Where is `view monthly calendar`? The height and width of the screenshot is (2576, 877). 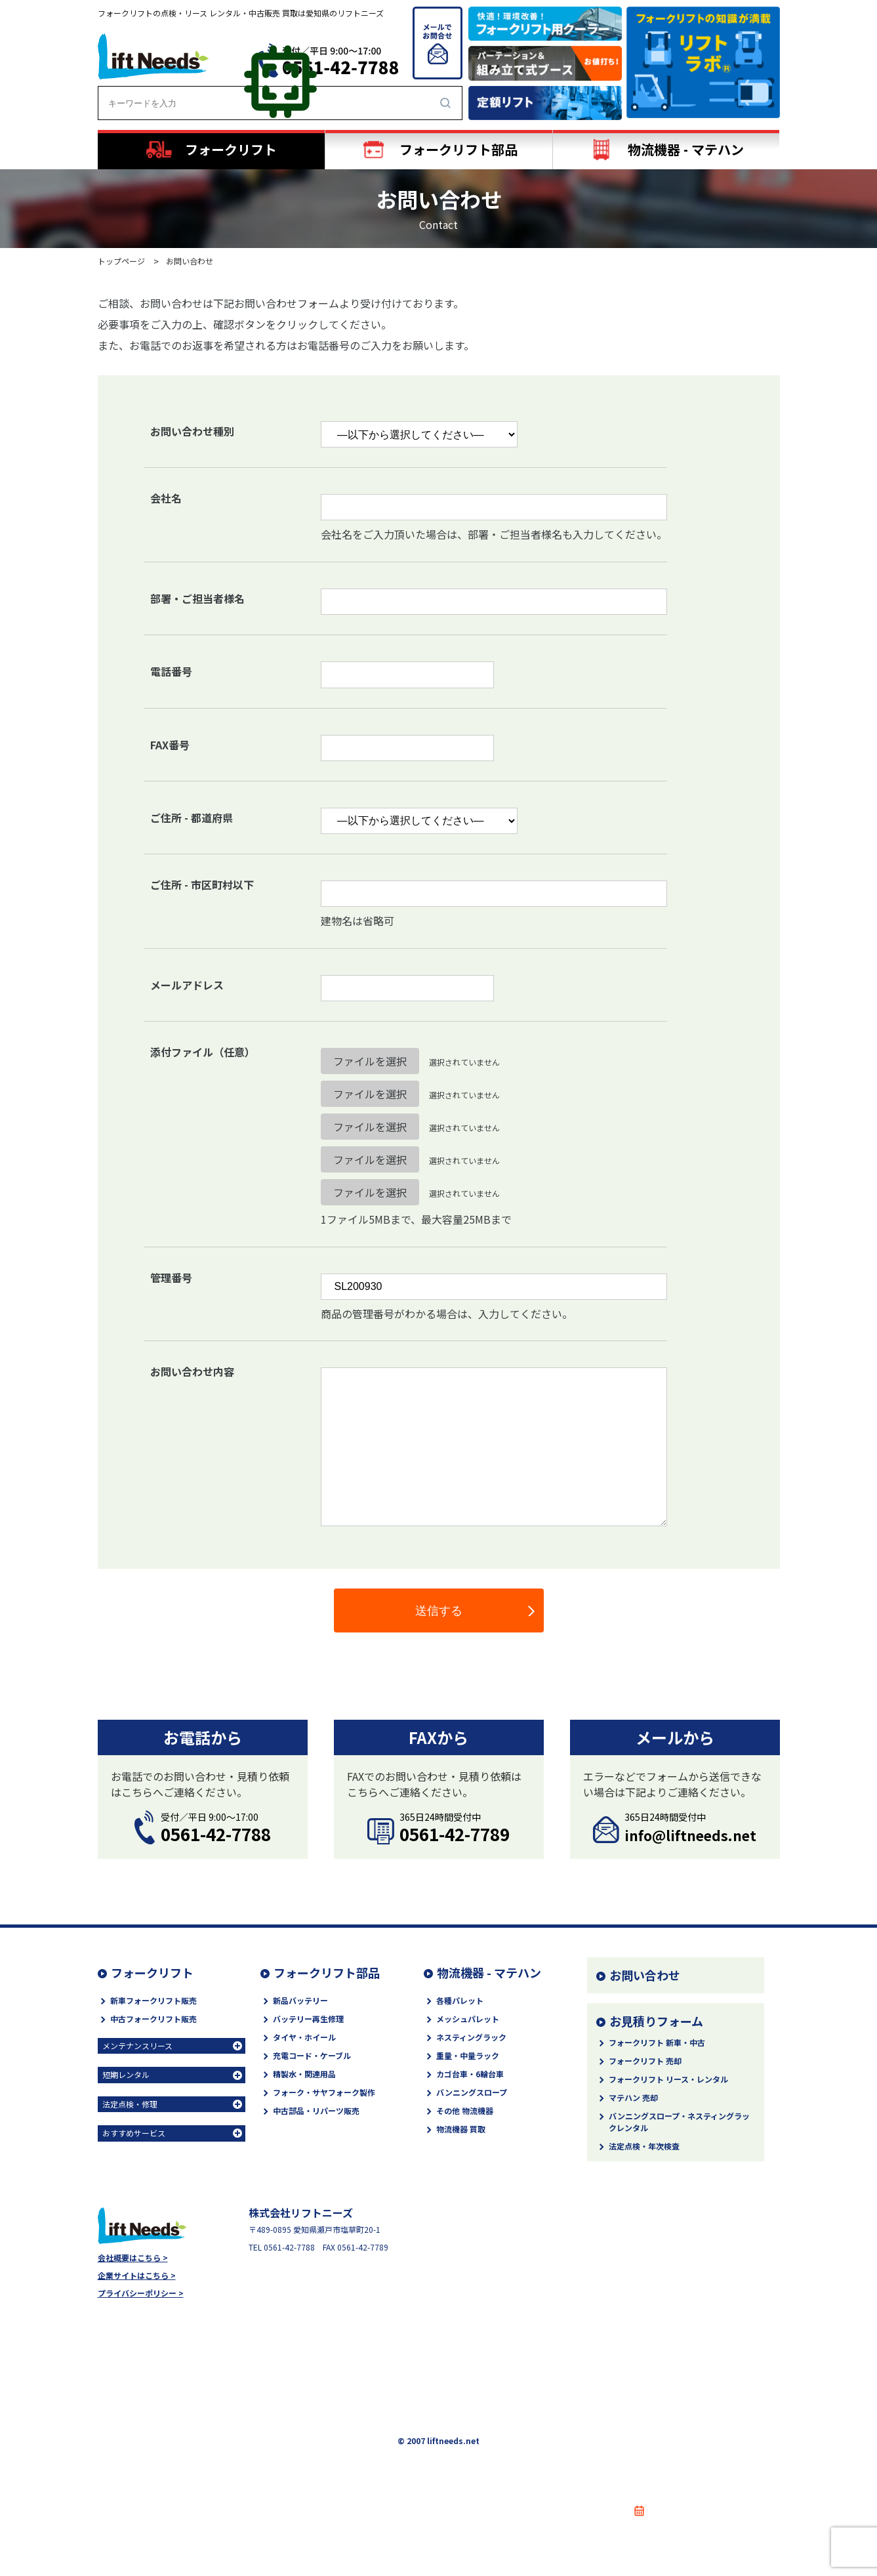
view monthly calendar is located at coordinates (639, 2510).